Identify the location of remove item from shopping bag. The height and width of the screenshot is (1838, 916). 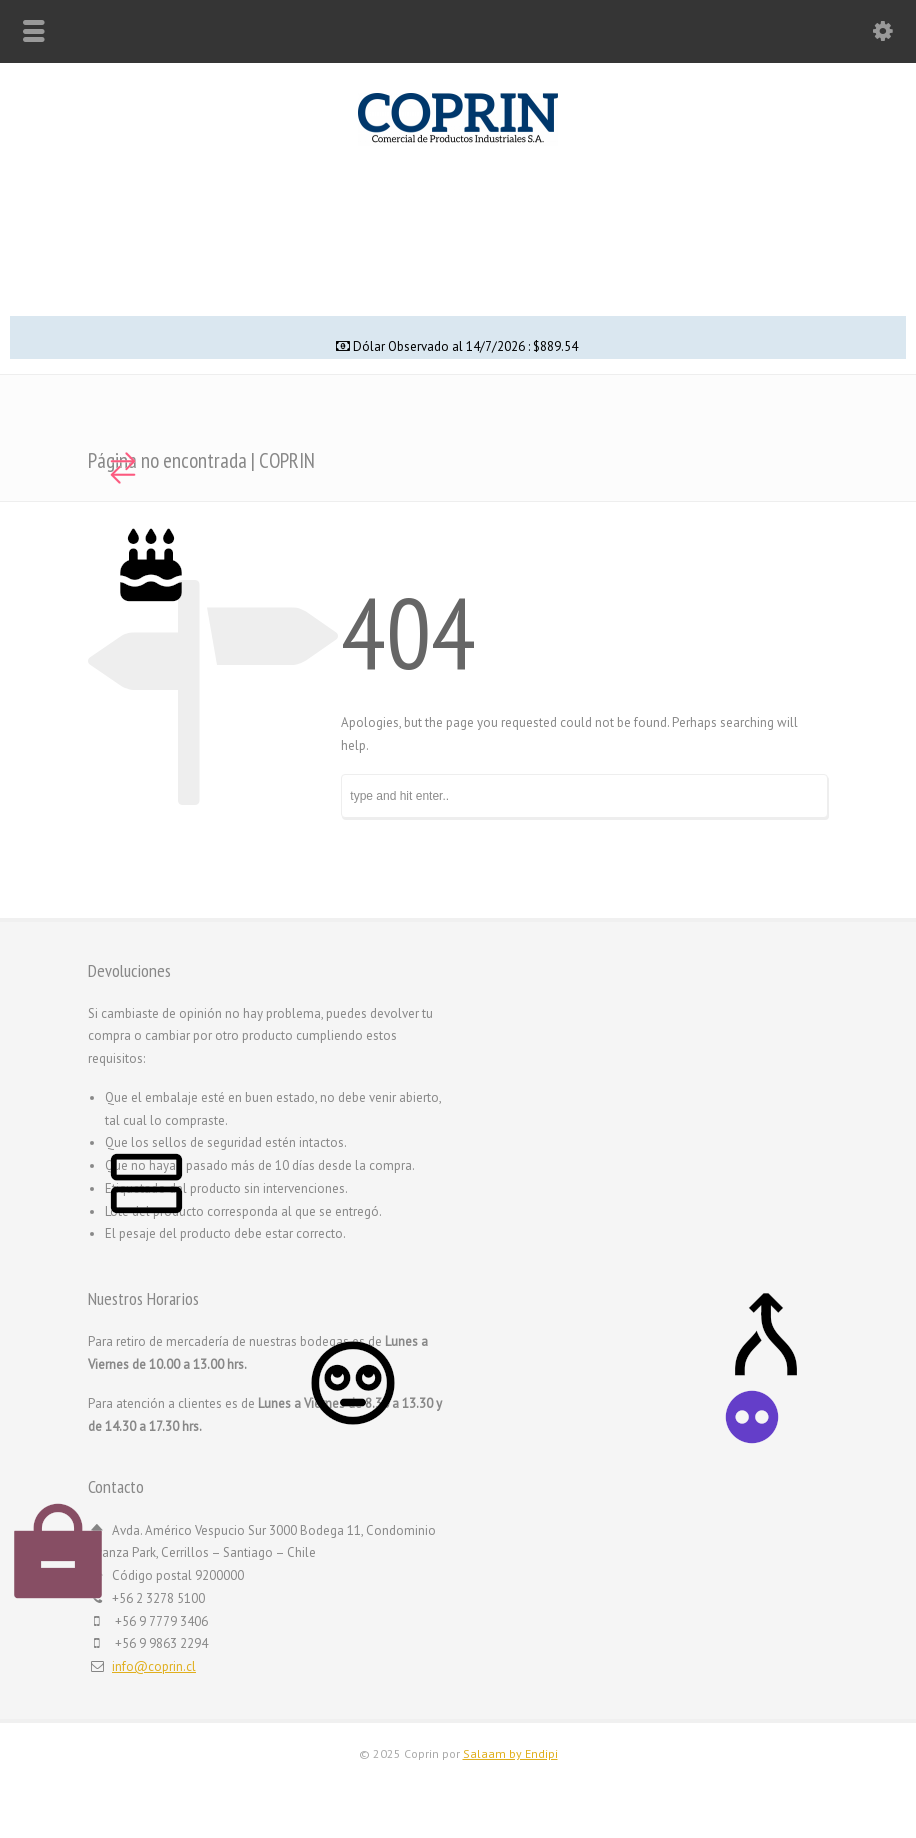
(58, 1551).